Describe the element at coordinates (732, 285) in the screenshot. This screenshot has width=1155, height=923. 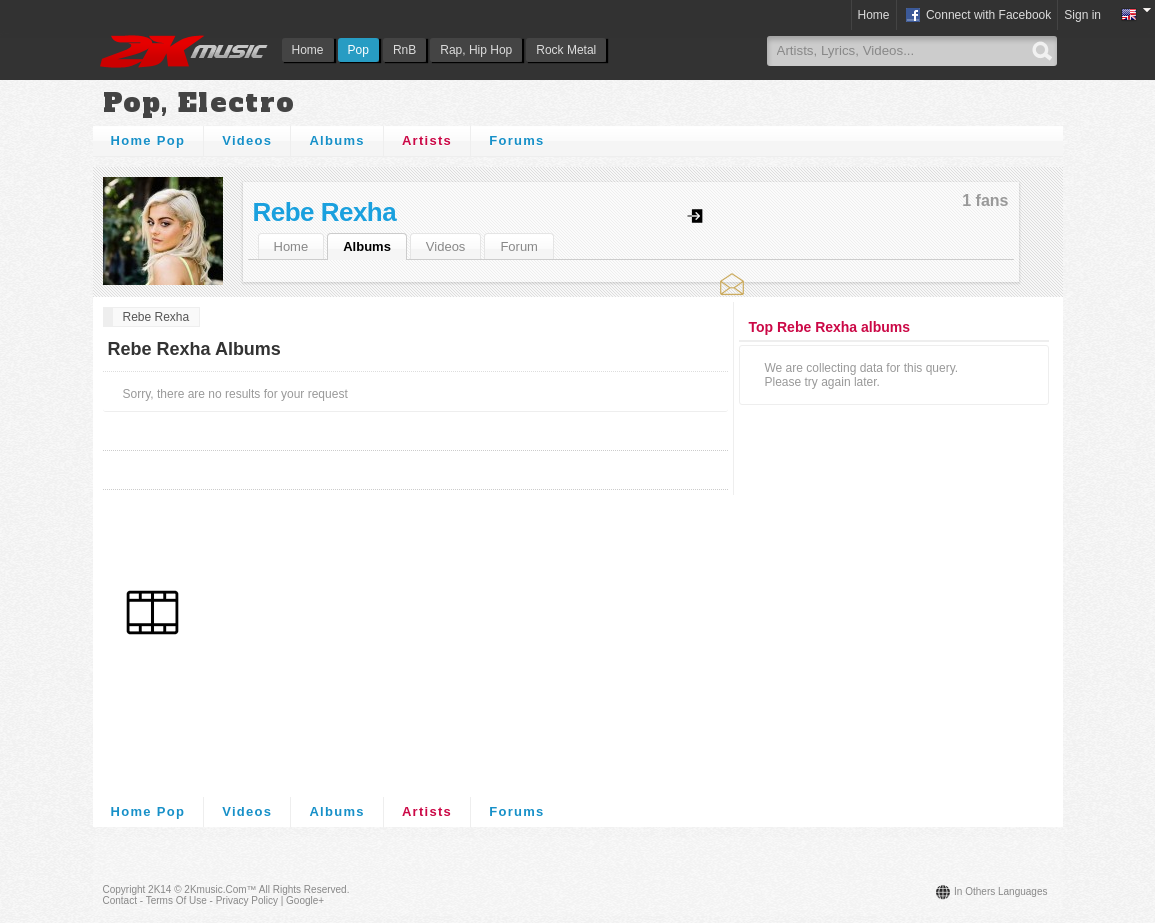
I see `view an opened or read email` at that location.